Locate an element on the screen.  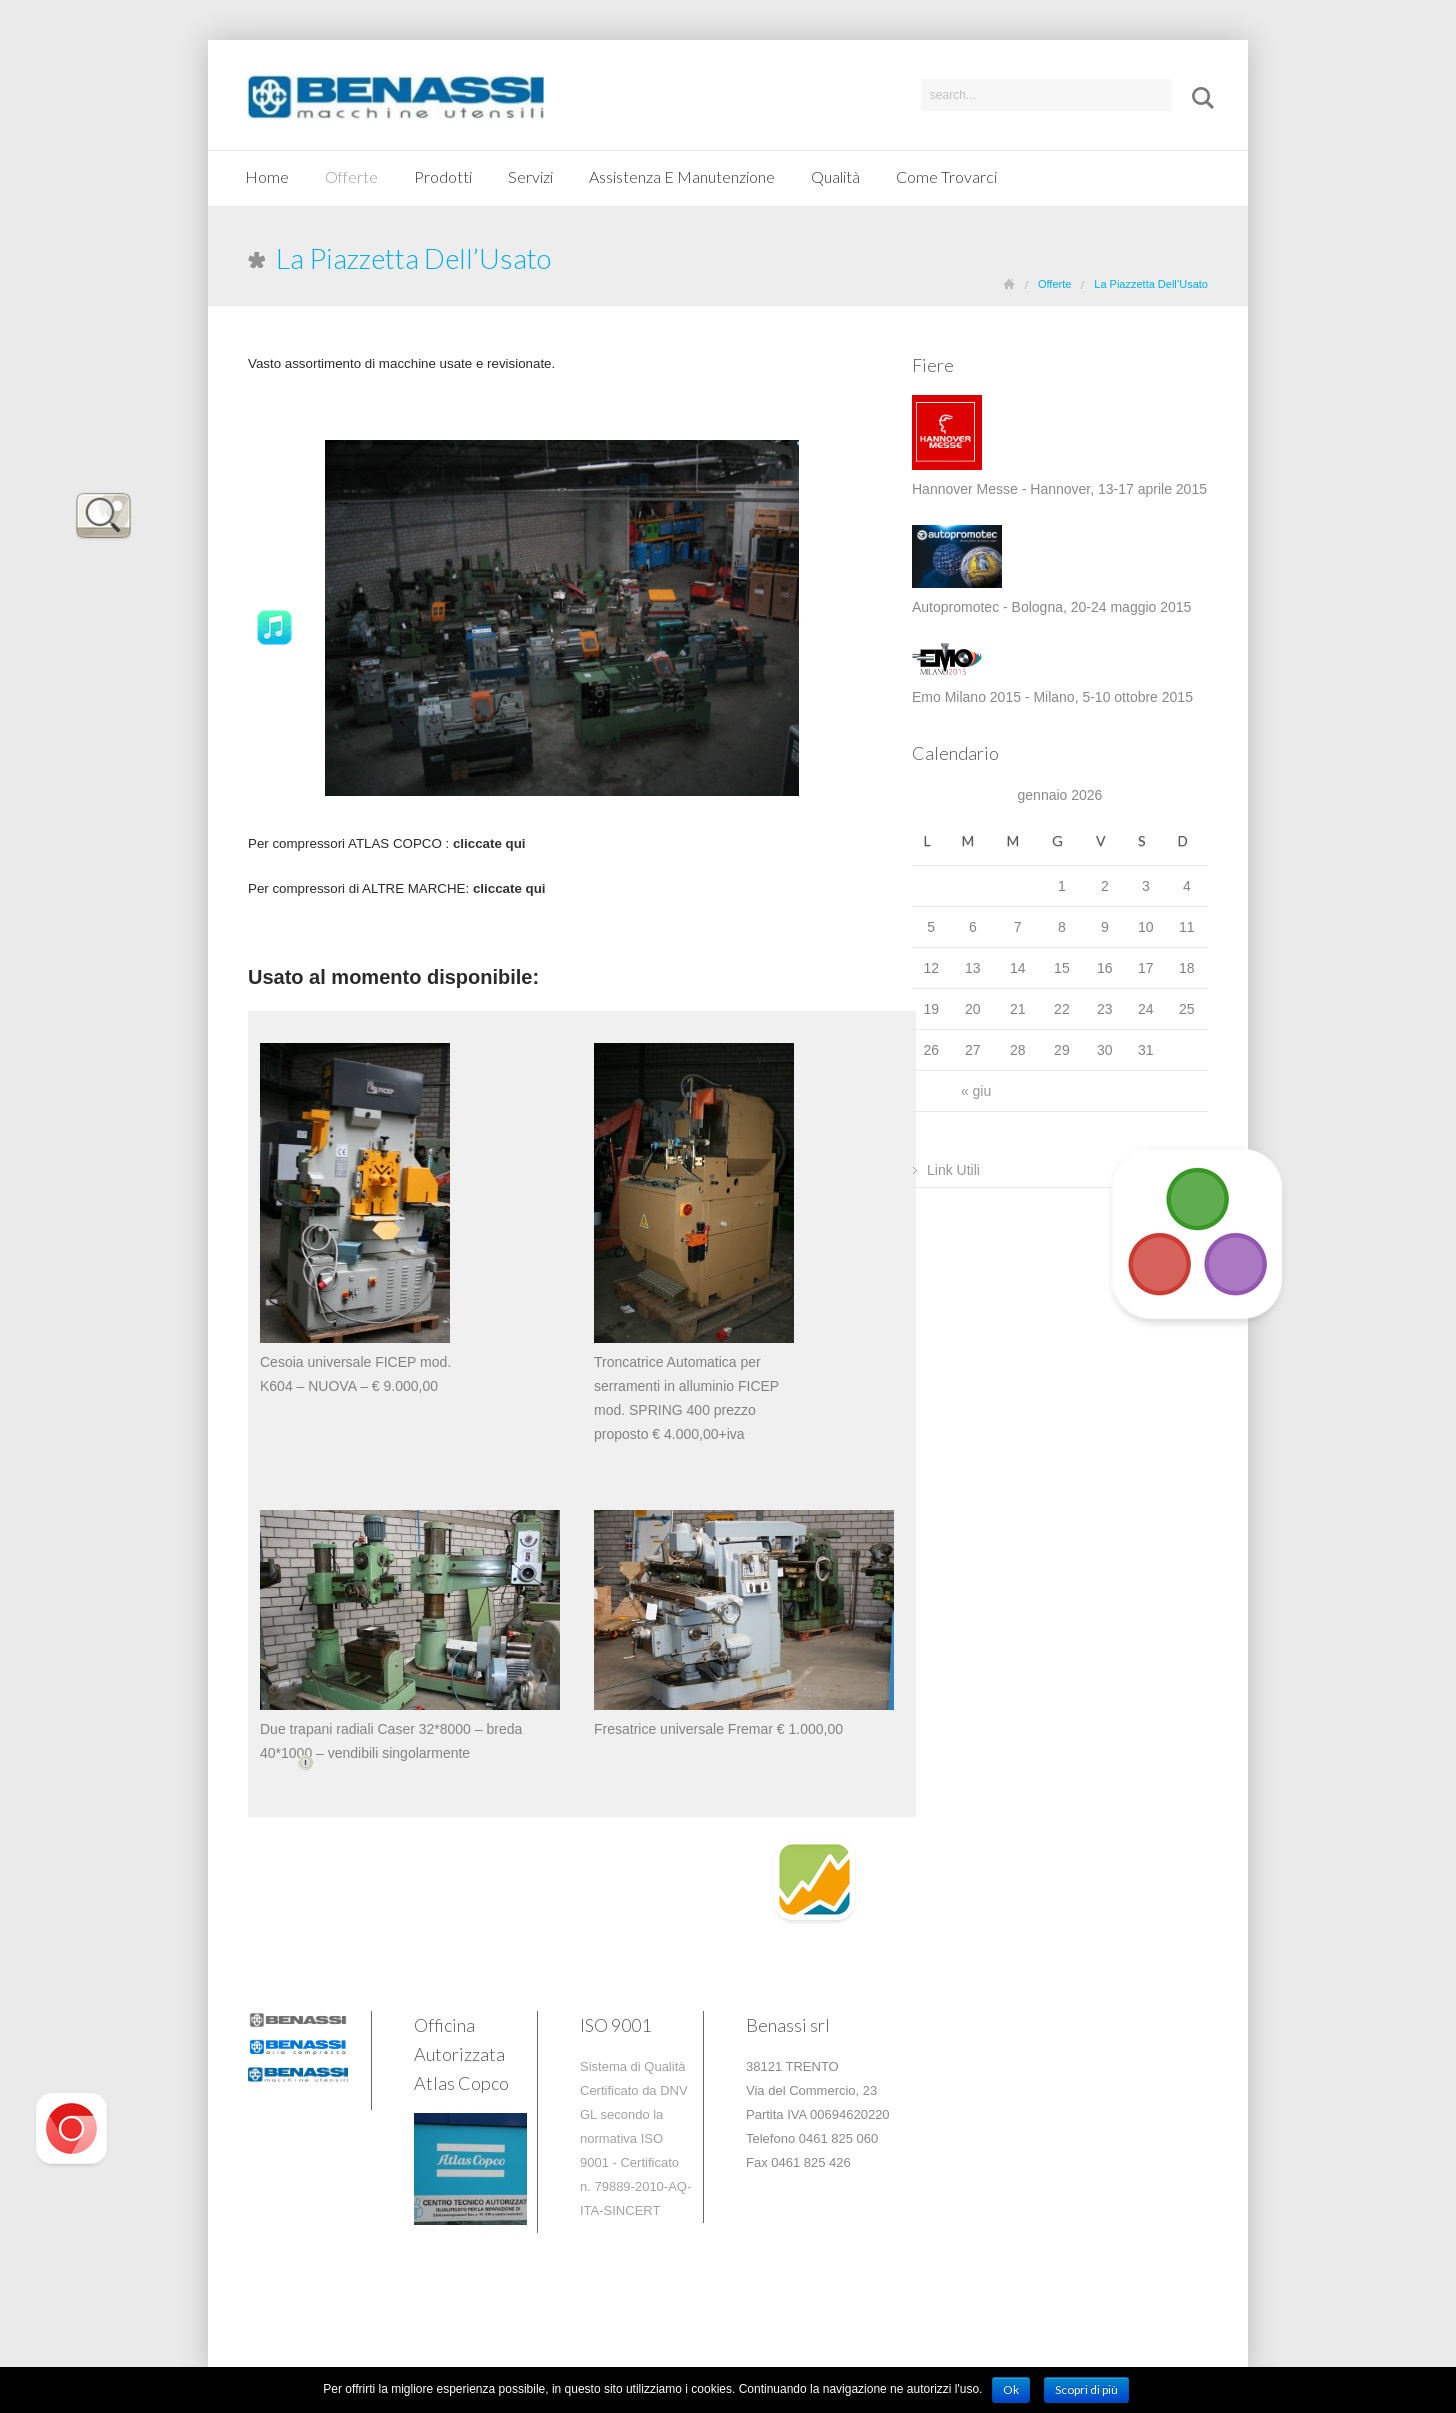
open elisa music player is located at coordinates (274, 627).